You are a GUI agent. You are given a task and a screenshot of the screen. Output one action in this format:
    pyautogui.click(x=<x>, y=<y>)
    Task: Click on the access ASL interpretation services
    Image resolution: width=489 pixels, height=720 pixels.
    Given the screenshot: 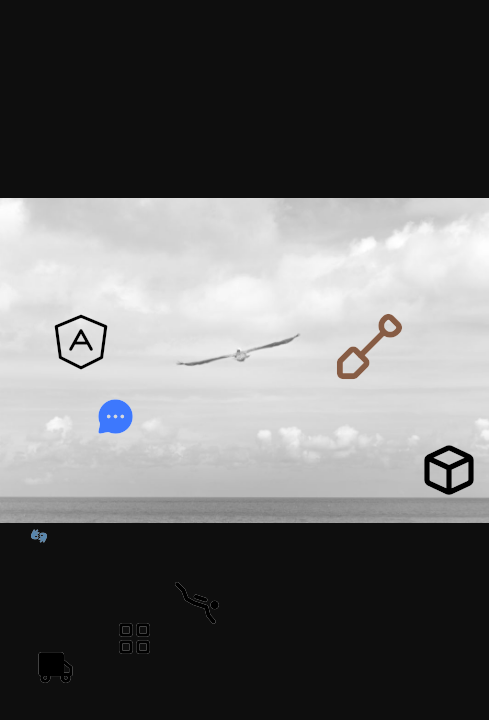 What is the action you would take?
    pyautogui.click(x=39, y=536)
    